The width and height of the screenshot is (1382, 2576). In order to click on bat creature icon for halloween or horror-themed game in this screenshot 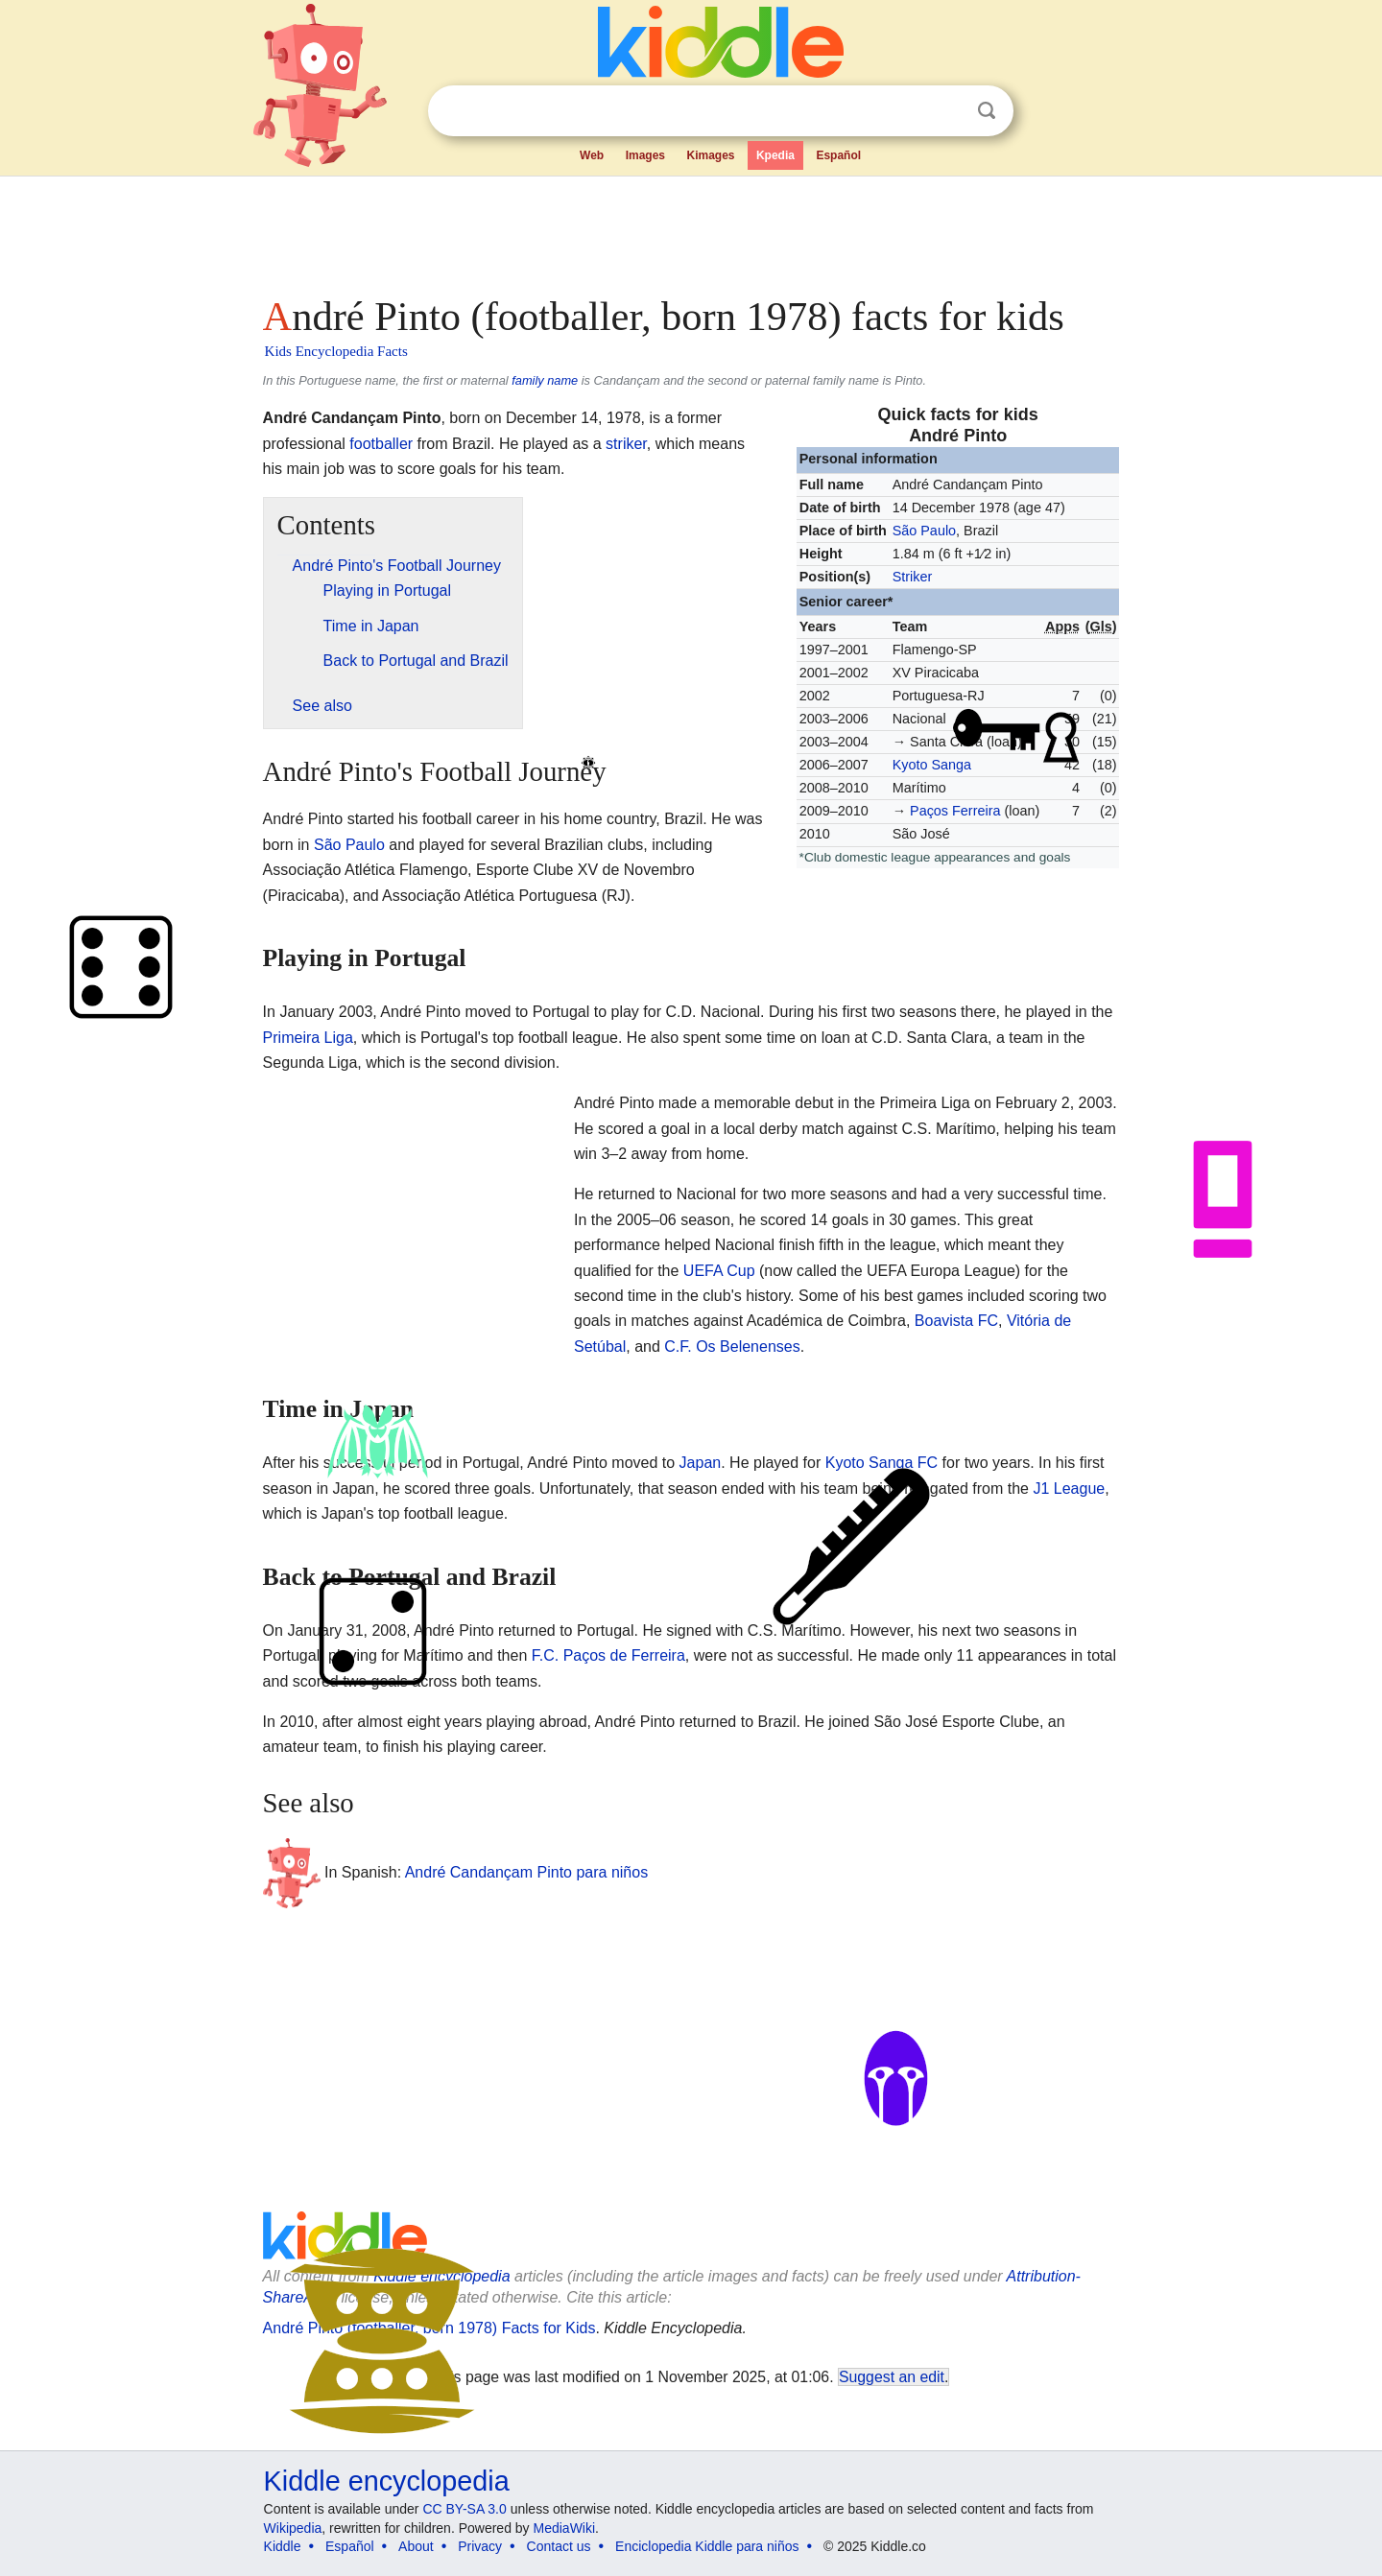, I will do `click(377, 1441)`.